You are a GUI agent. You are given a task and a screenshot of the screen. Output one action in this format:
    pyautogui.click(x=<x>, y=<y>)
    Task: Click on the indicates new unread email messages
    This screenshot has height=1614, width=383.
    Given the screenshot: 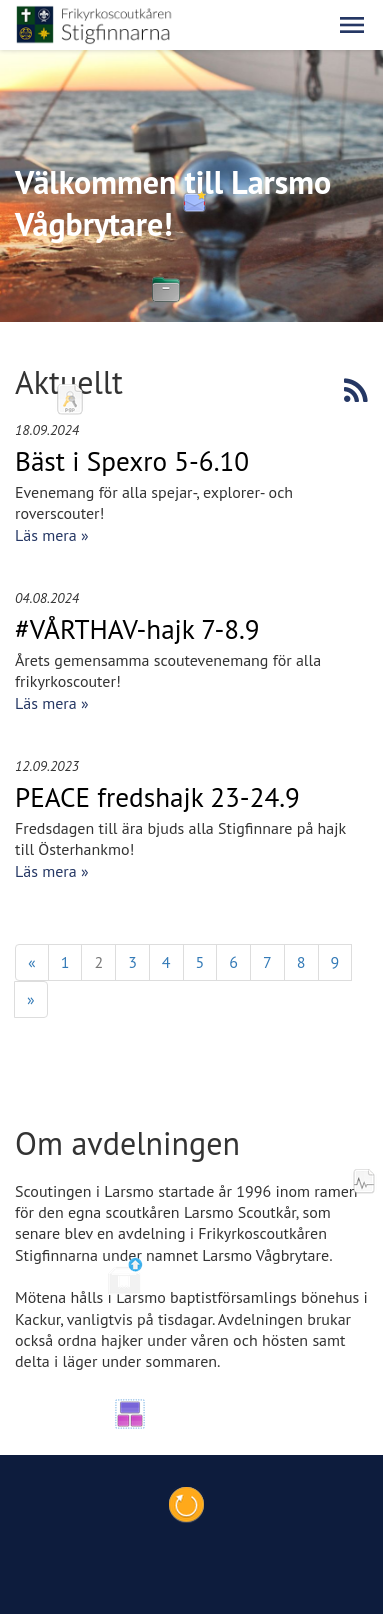 What is the action you would take?
    pyautogui.click(x=194, y=202)
    